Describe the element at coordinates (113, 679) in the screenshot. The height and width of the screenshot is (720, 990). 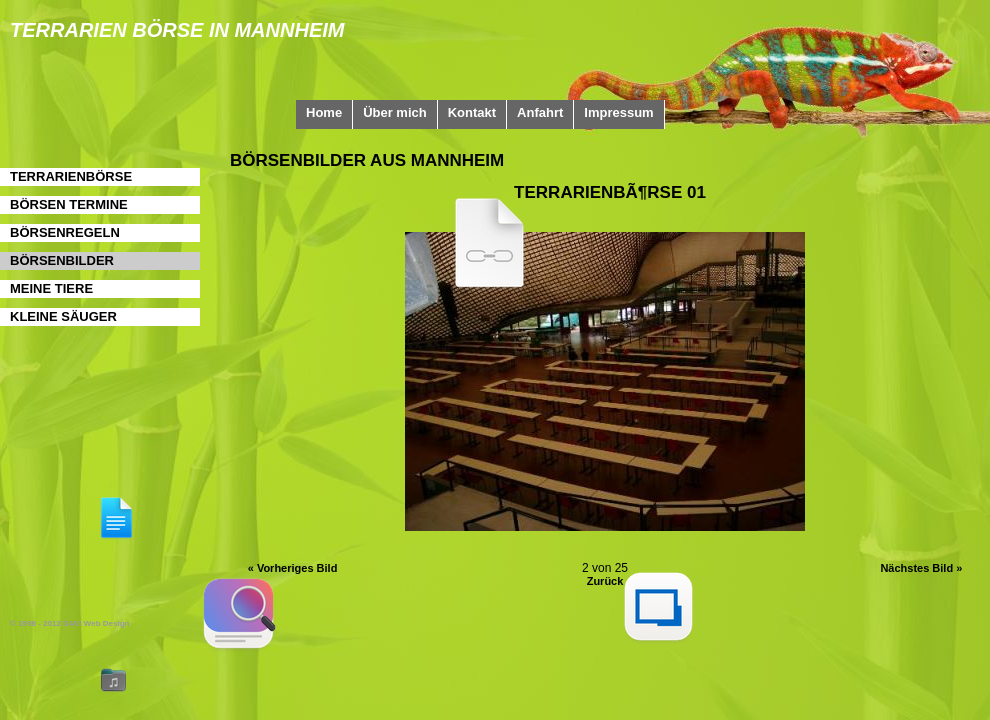
I see `open your music folder` at that location.